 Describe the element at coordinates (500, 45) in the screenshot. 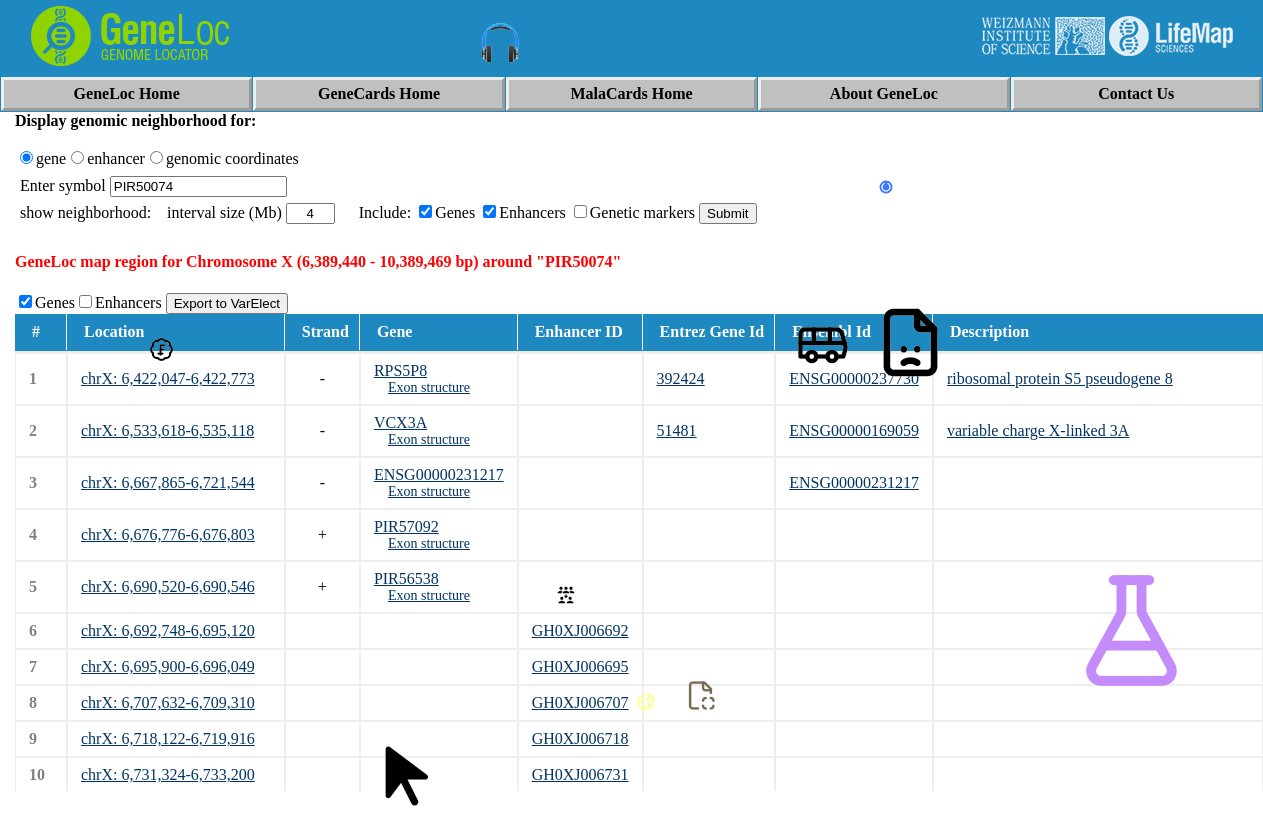

I see `access audio or headphone settings` at that location.